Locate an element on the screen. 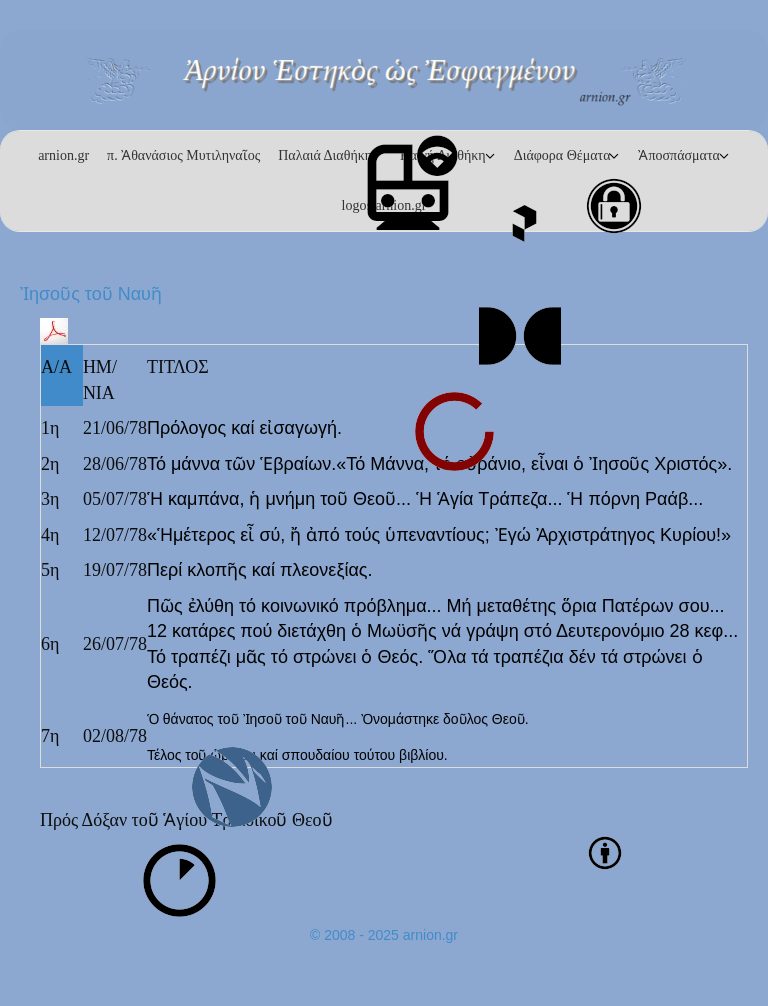  indicates 25% progress or completion status is located at coordinates (179, 880).